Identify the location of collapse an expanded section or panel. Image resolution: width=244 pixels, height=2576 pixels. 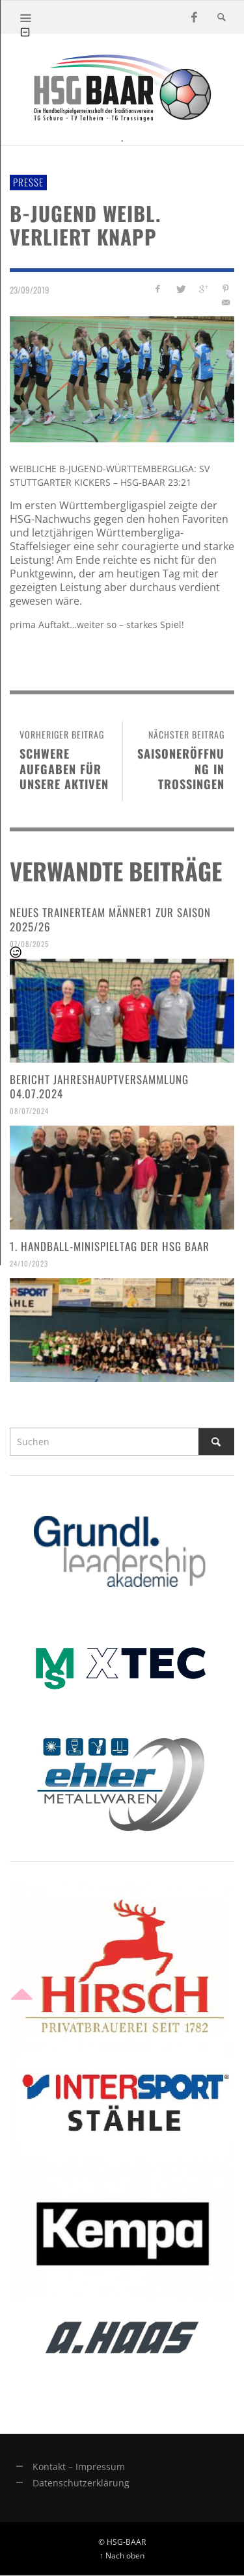
(21, 1994).